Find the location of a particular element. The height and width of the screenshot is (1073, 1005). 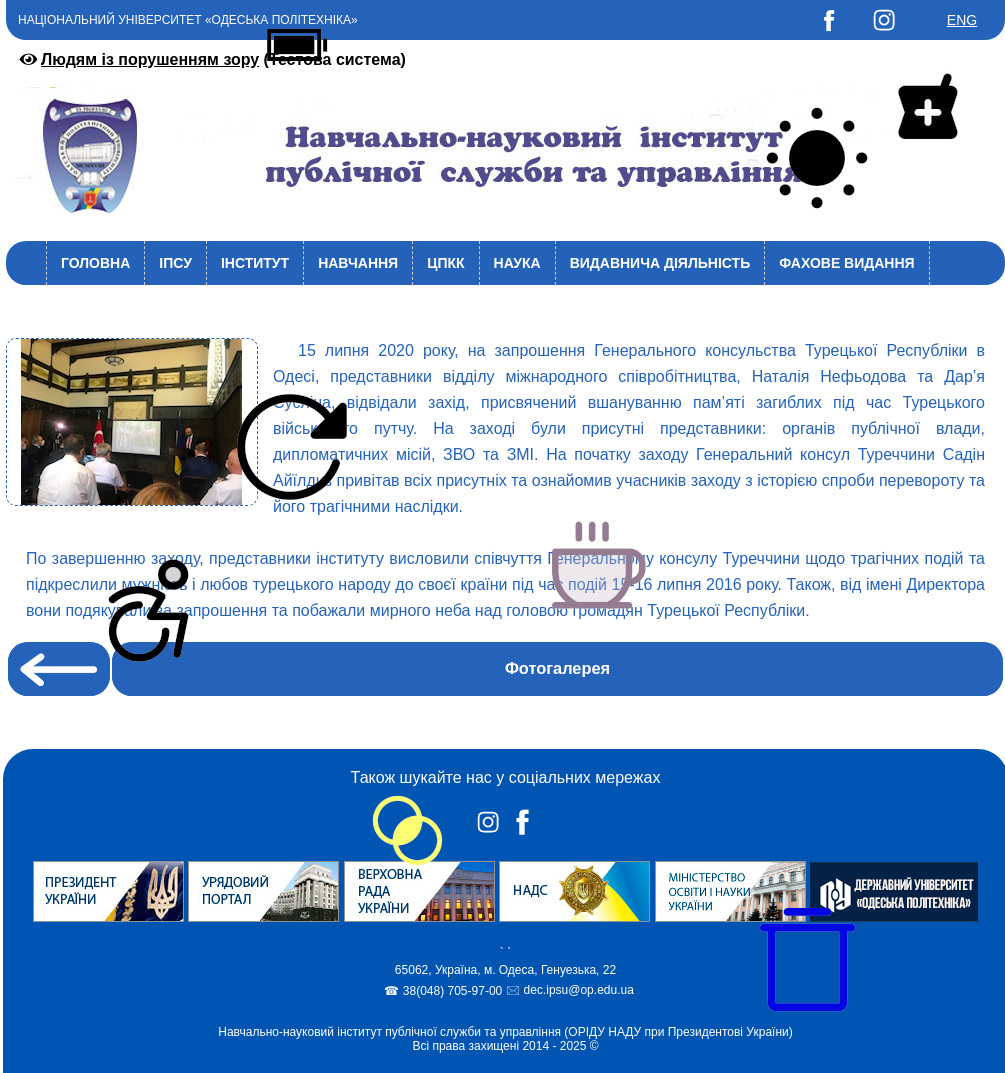

find nearby coffee shops or cafés is located at coordinates (595, 568).